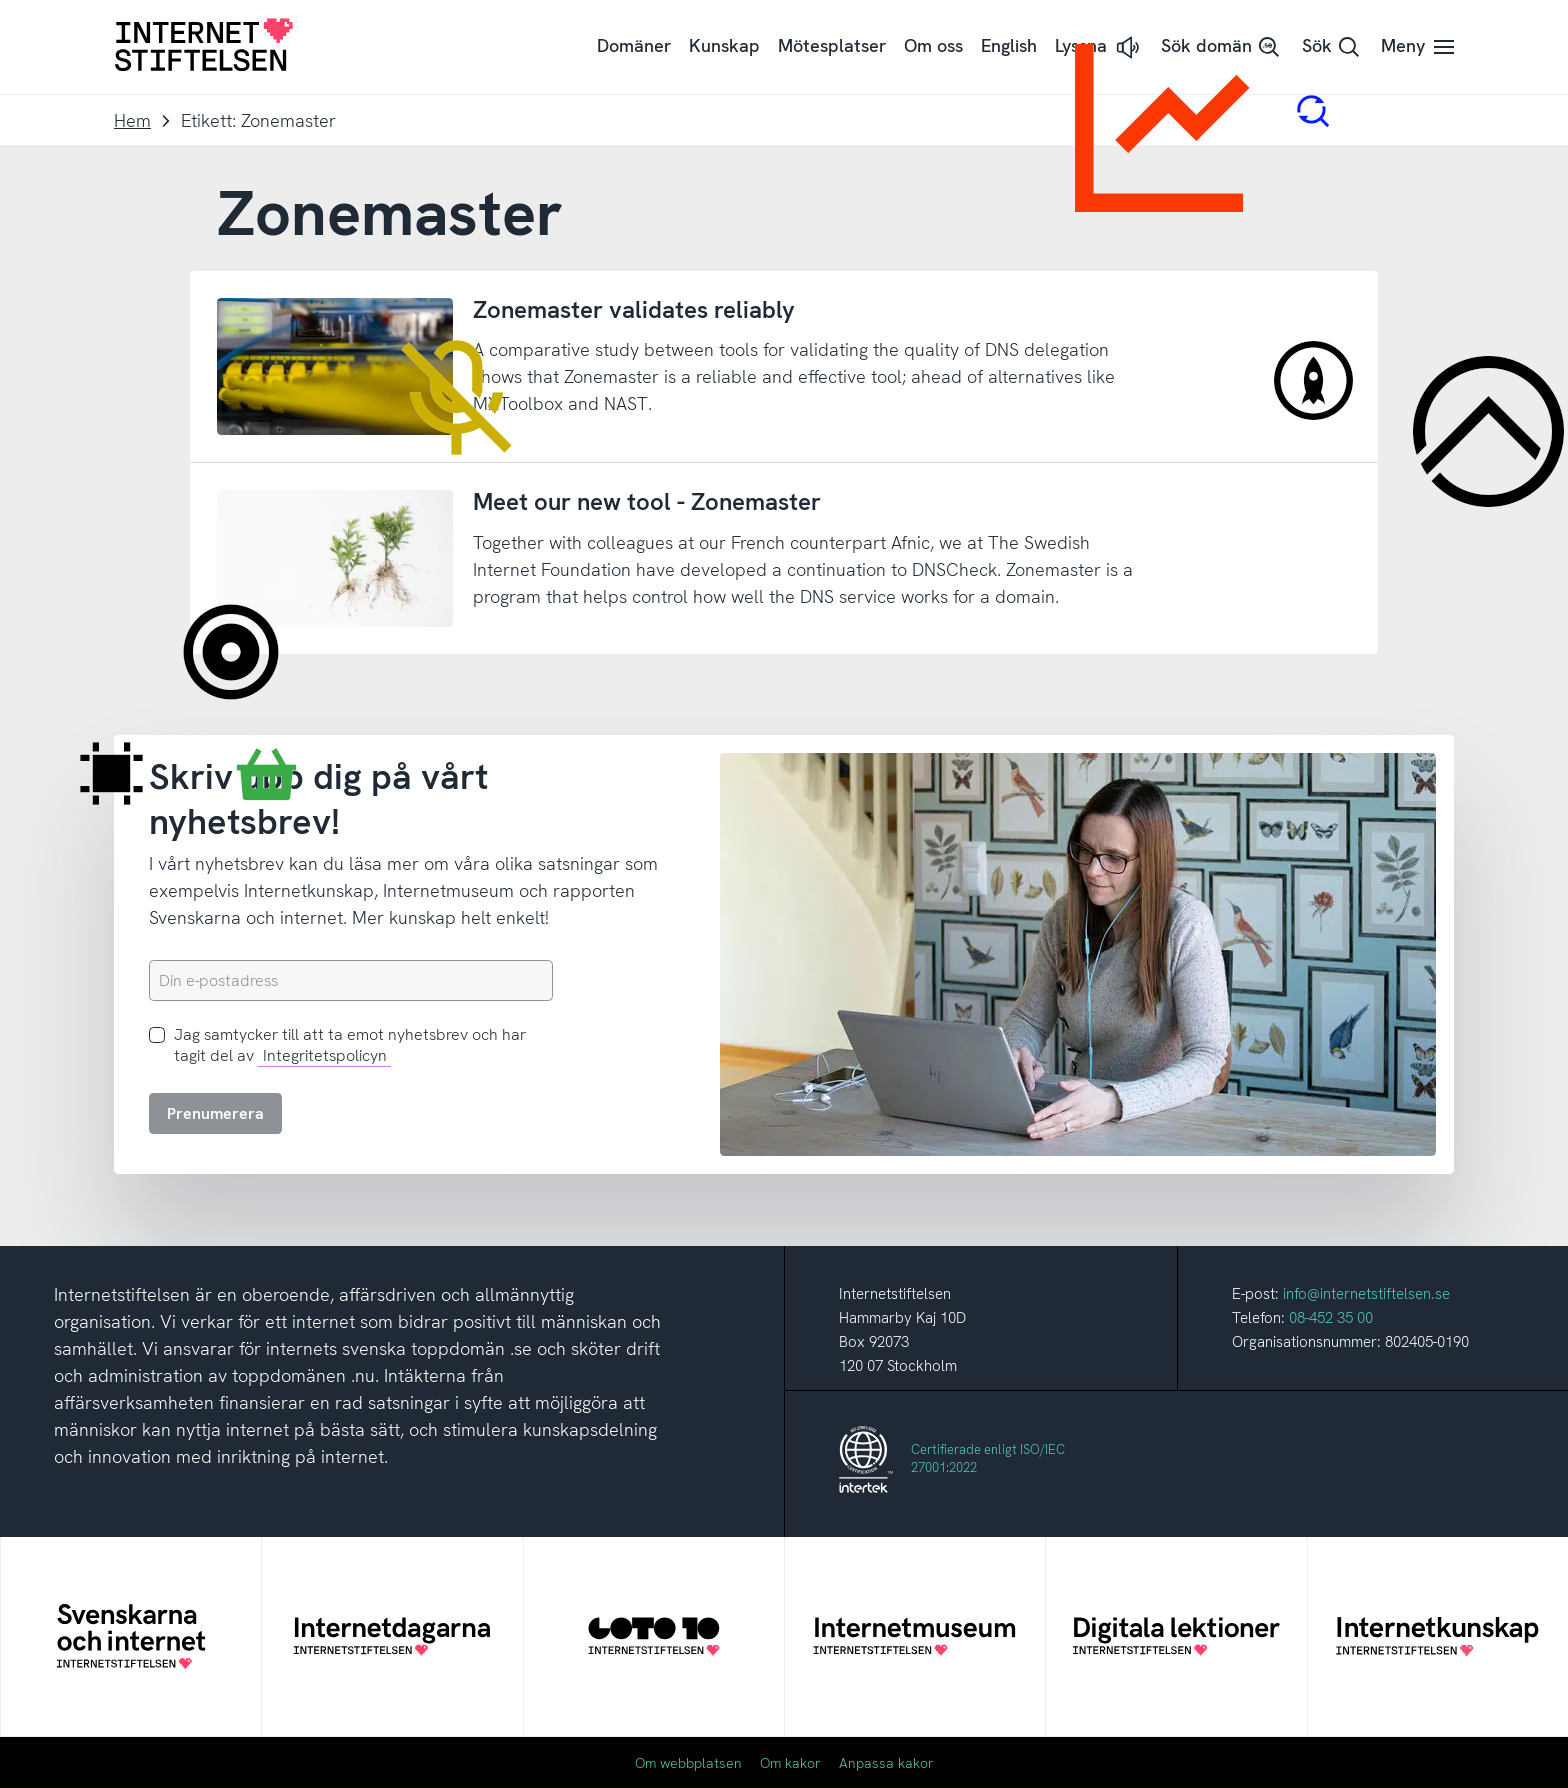  I want to click on view analytics or performance data, so click(1159, 128).